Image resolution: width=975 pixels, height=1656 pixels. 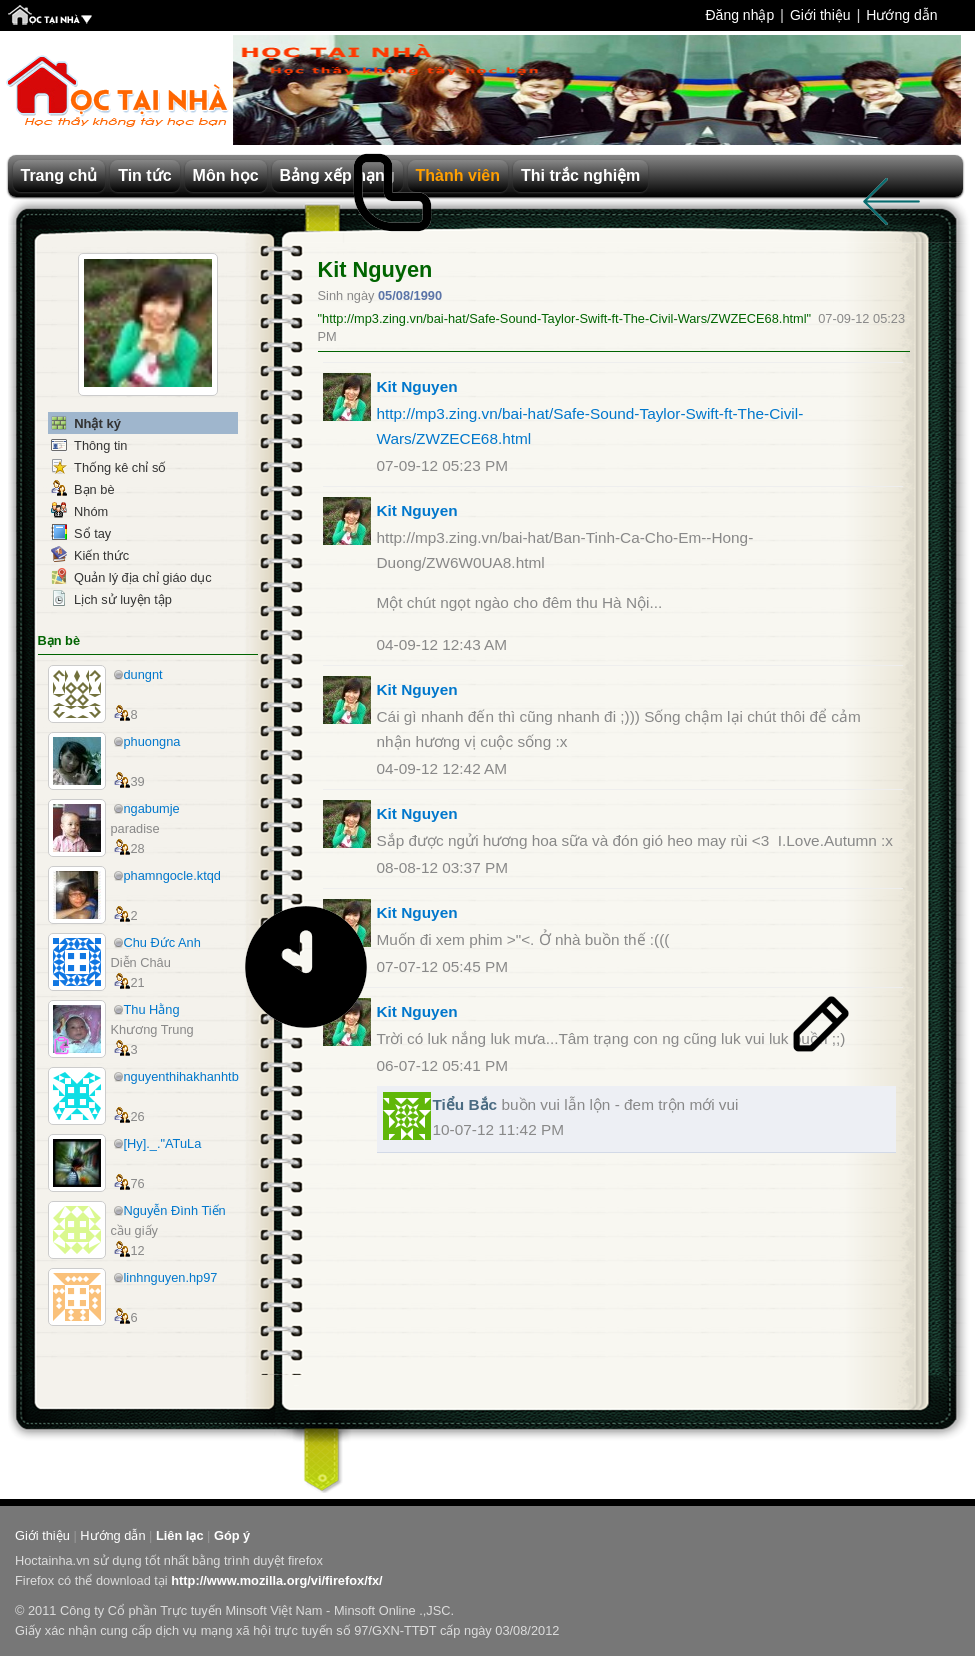 What do you see at coordinates (392, 192) in the screenshot?
I see `join or merge elements with rounded corners` at bounding box center [392, 192].